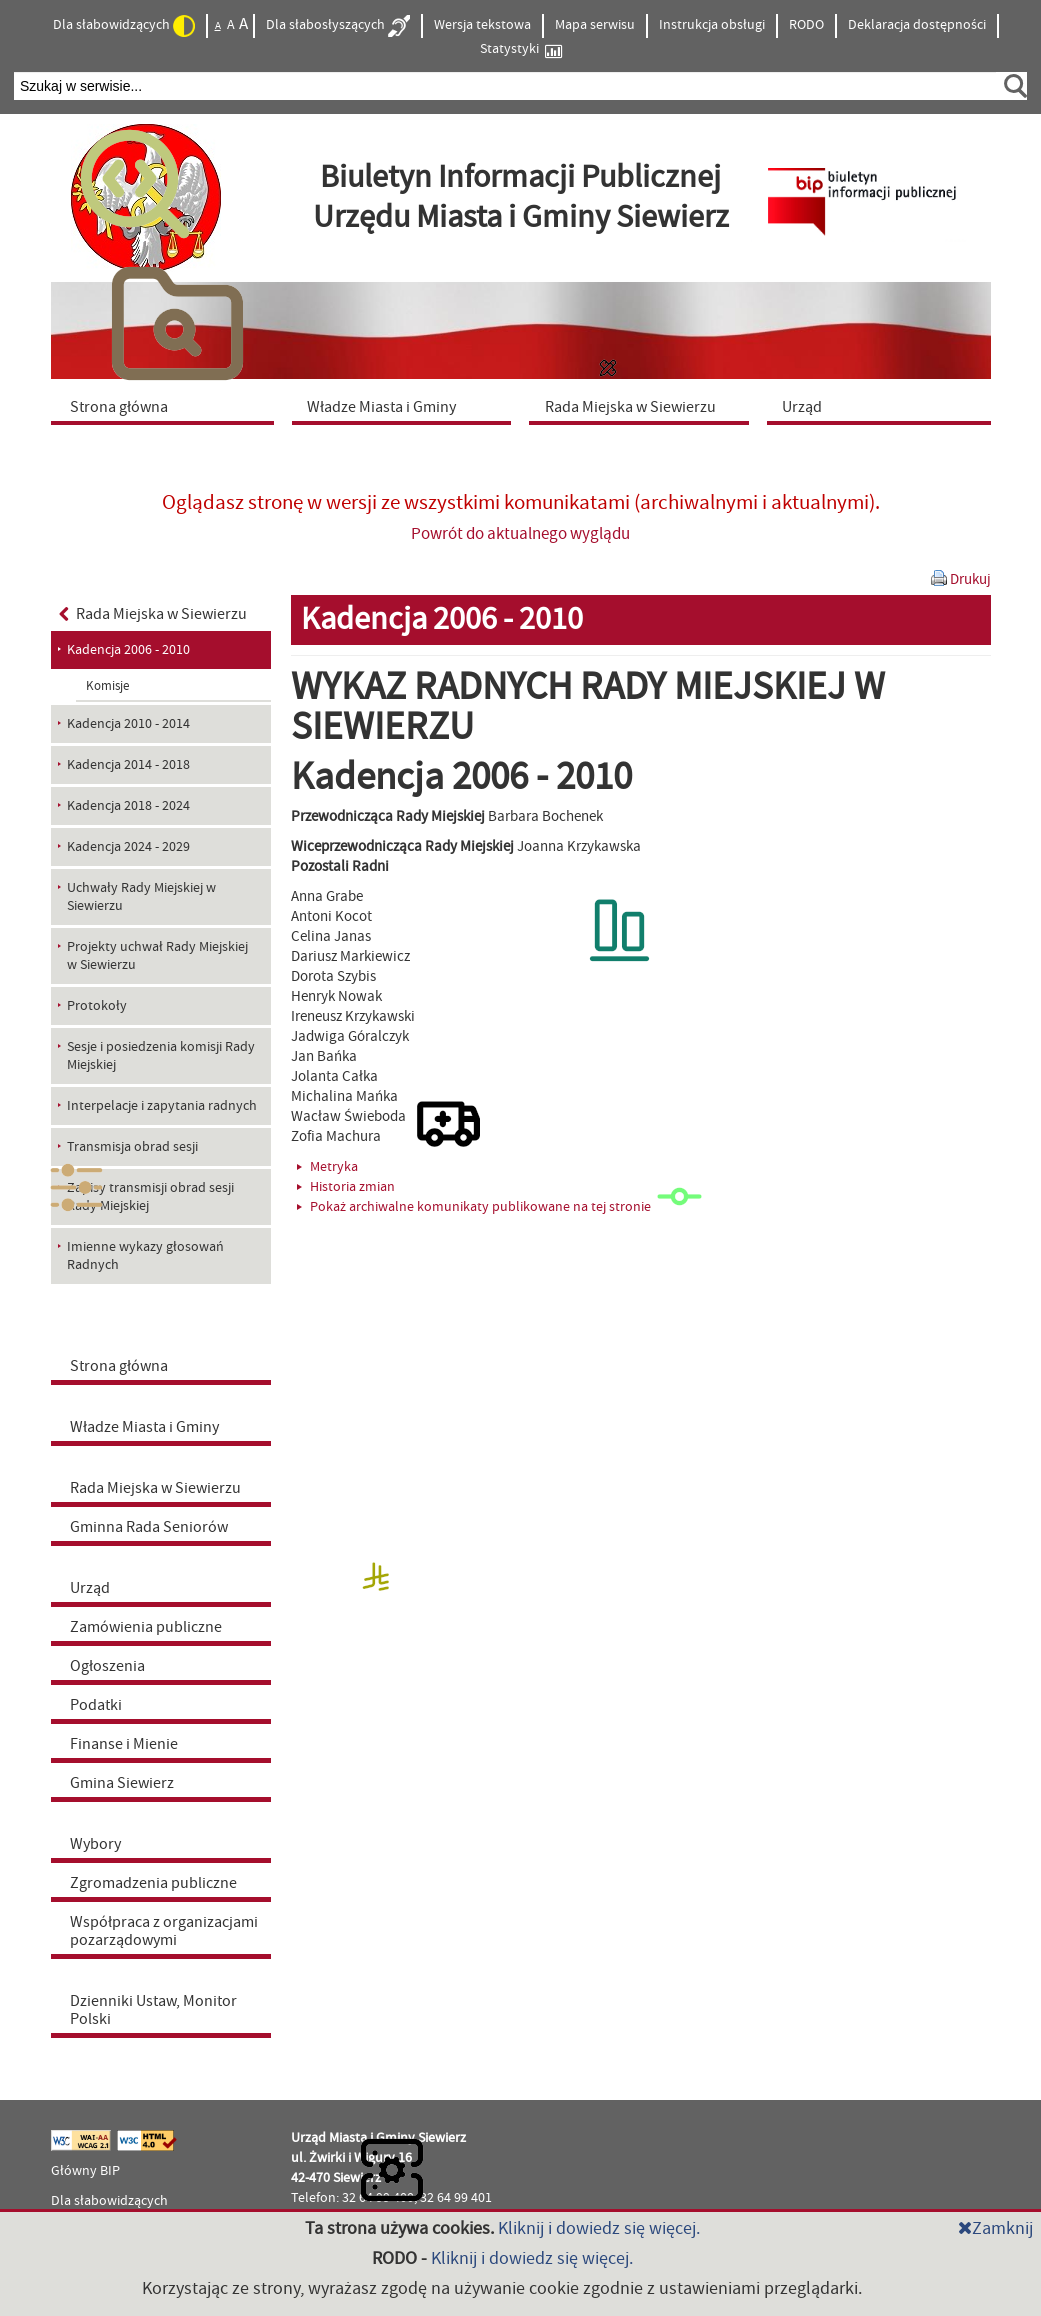 This screenshot has width=1041, height=2316. I want to click on search through code or source files, so click(135, 184).